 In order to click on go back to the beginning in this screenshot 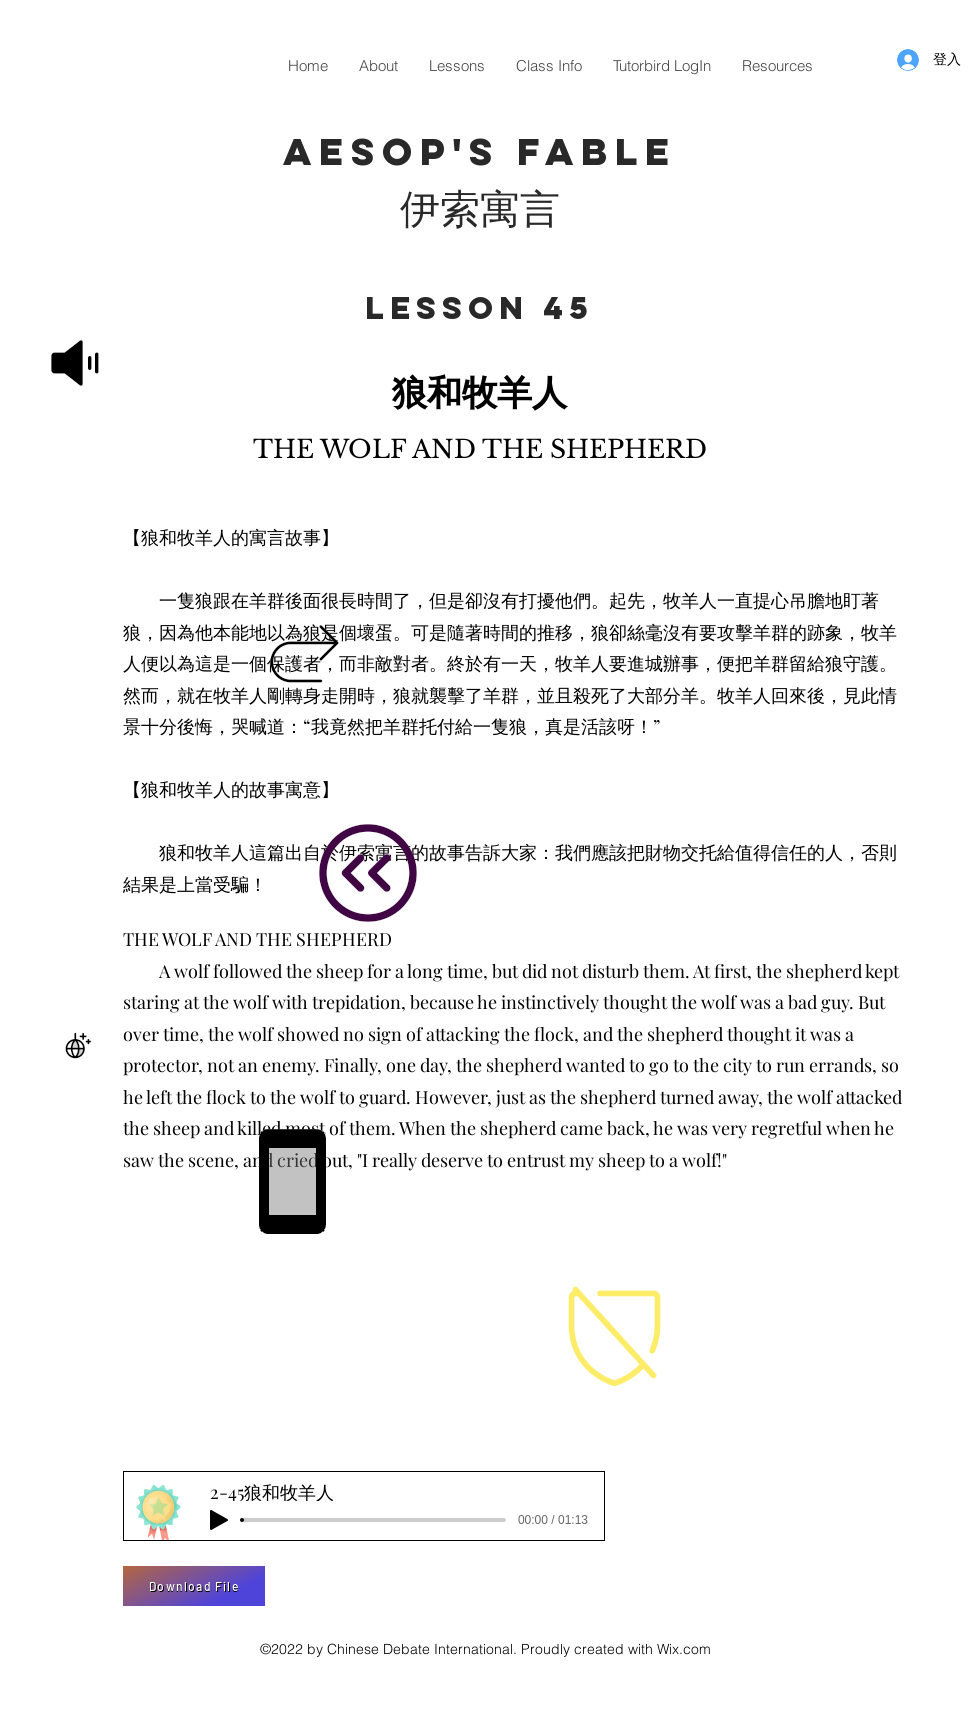, I will do `click(368, 873)`.